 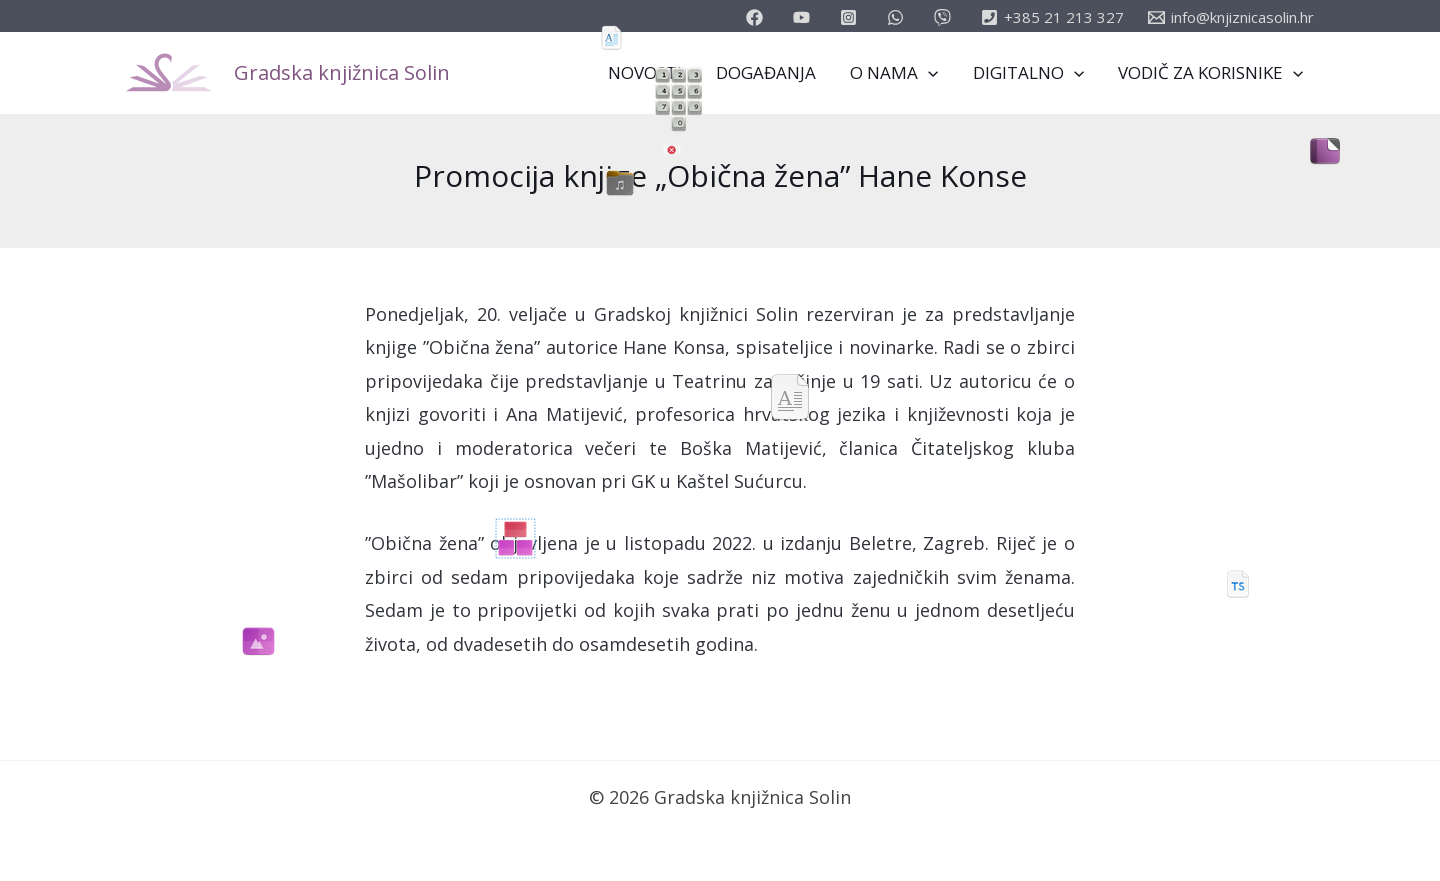 What do you see at coordinates (258, 640) in the screenshot?
I see `open an image file` at bounding box center [258, 640].